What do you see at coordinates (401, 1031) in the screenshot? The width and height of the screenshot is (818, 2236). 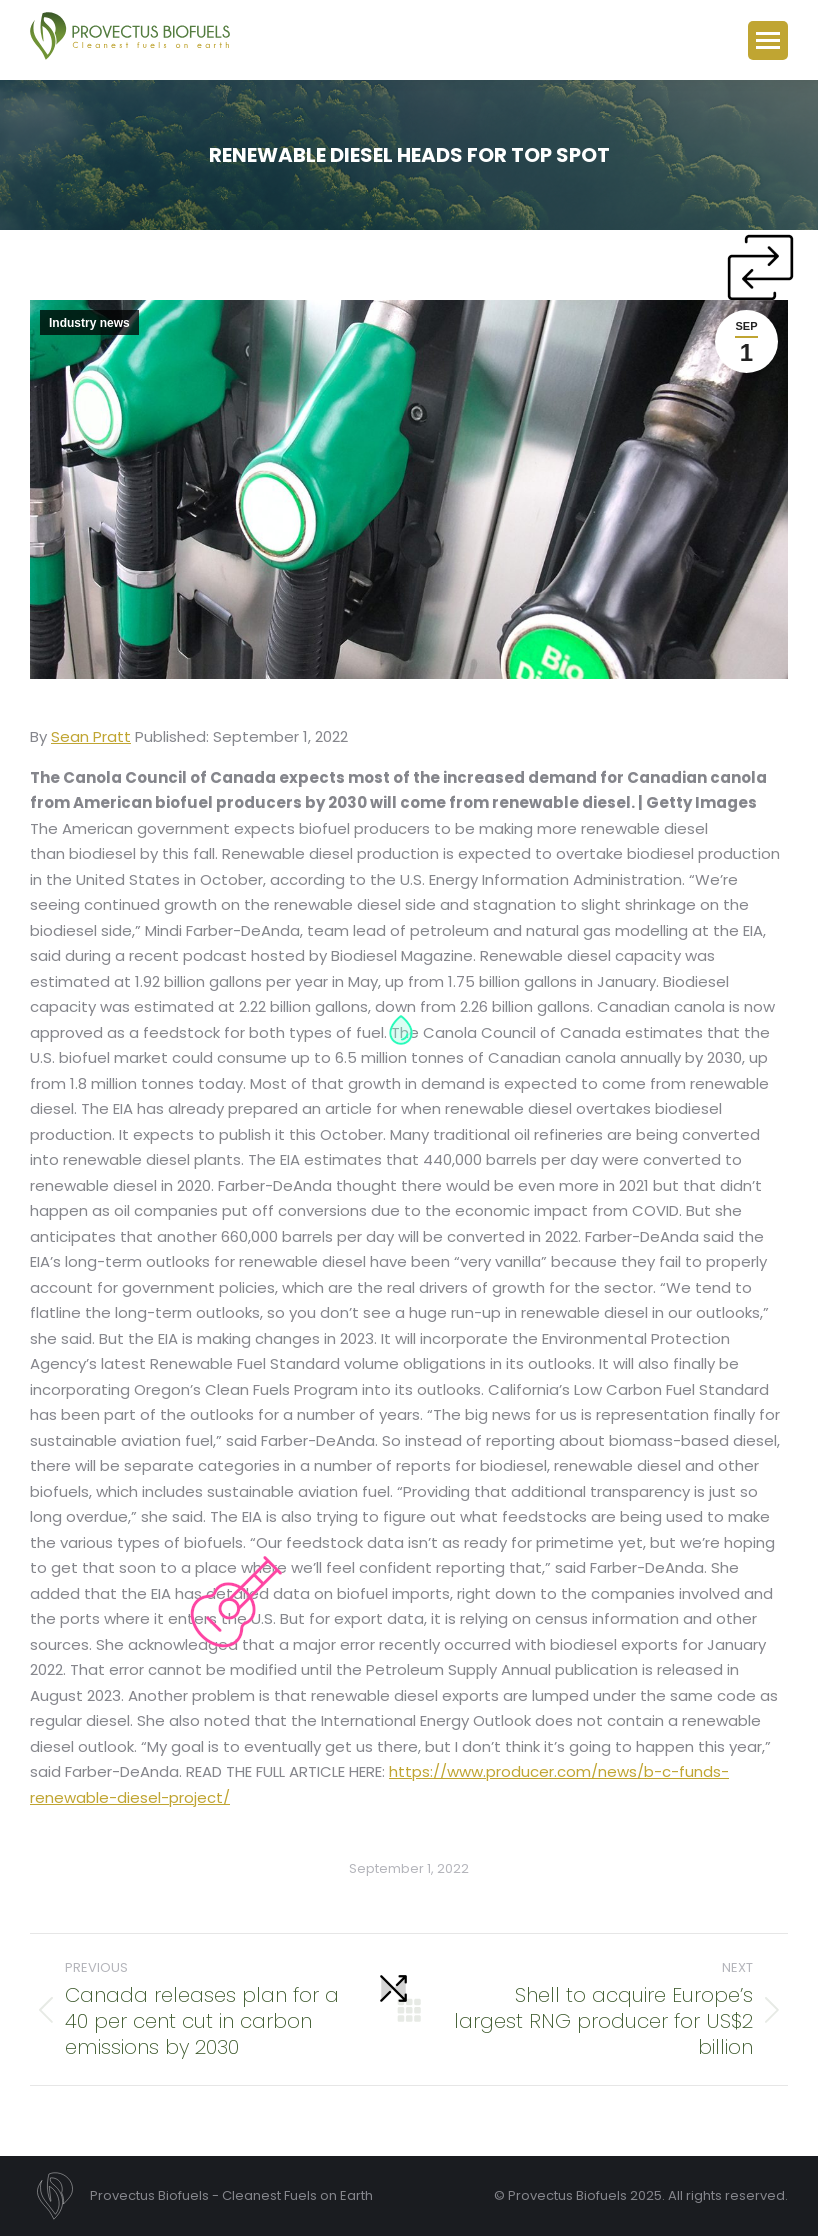 I see `adjust humidity or water settings` at bounding box center [401, 1031].